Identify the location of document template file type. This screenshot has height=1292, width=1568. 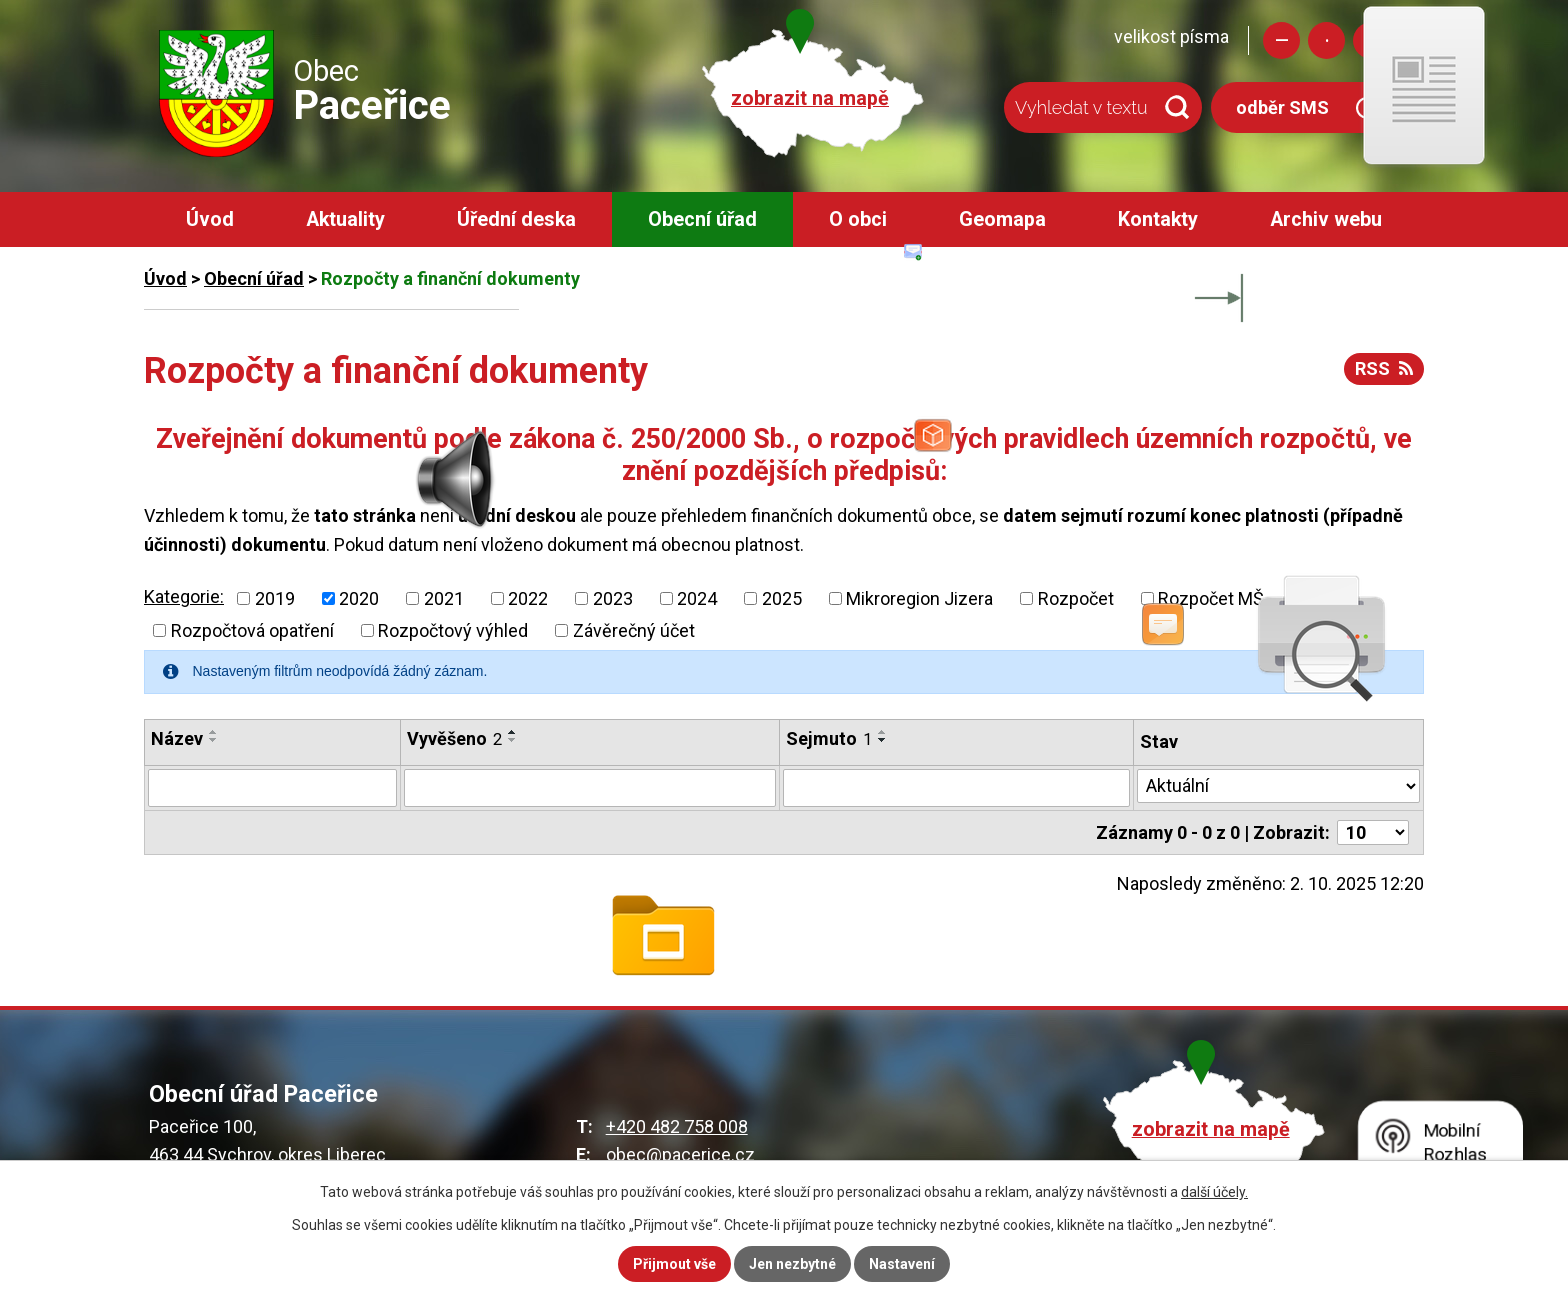
(1424, 88).